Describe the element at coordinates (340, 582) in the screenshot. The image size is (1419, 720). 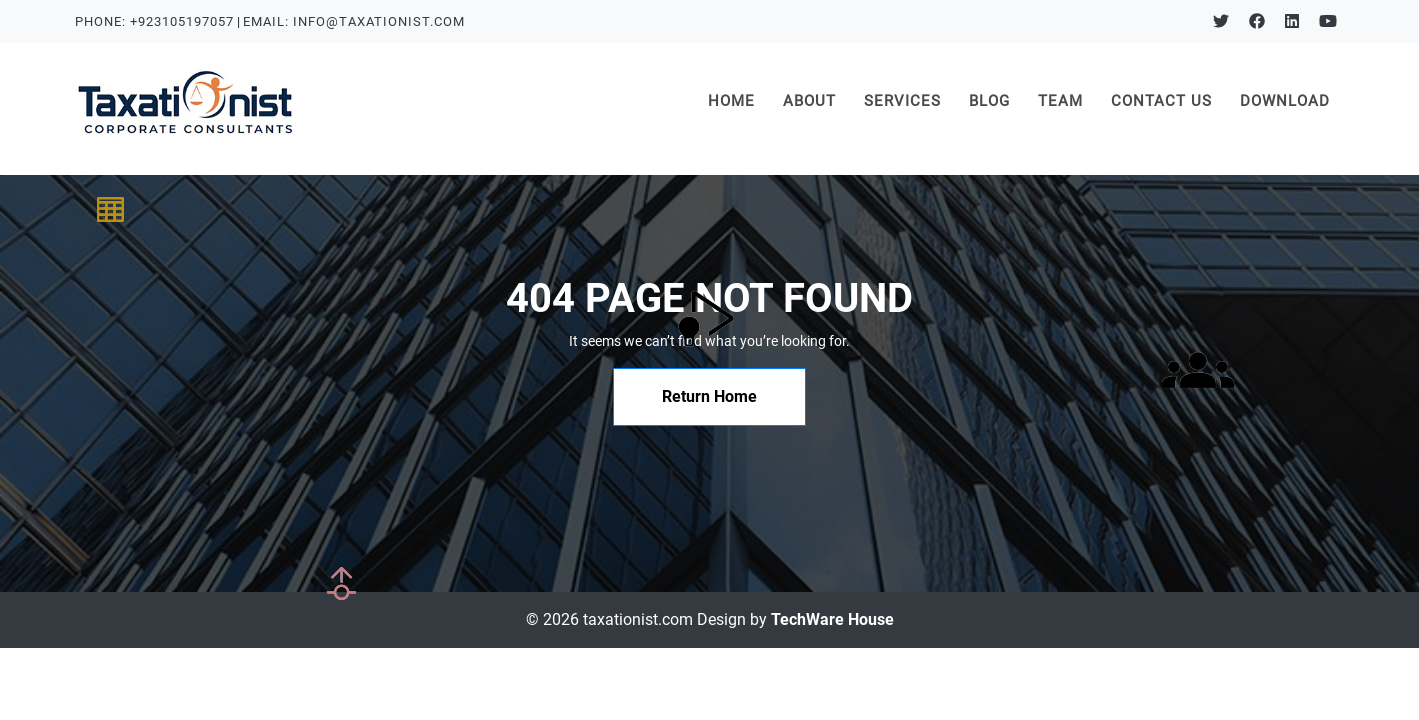
I see `push changes to a repository` at that location.